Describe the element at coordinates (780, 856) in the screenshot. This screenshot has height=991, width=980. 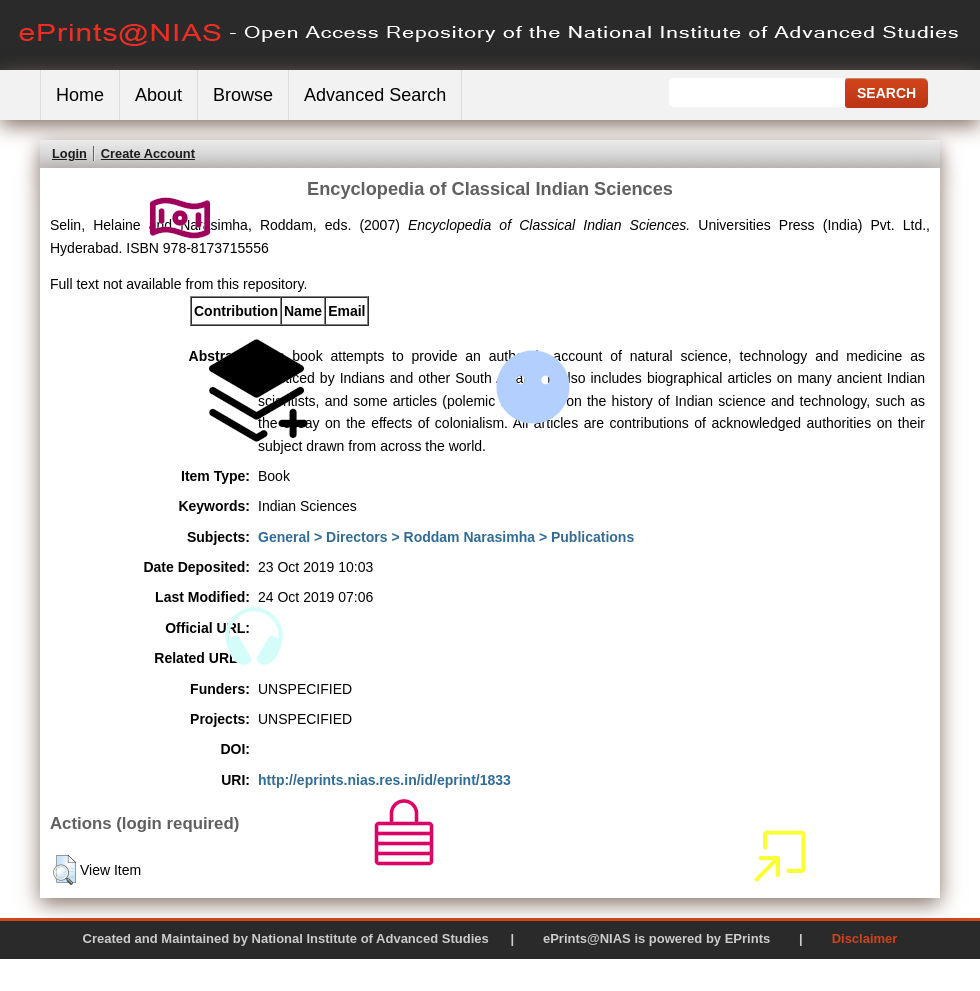
I see `open content in a new window` at that location.